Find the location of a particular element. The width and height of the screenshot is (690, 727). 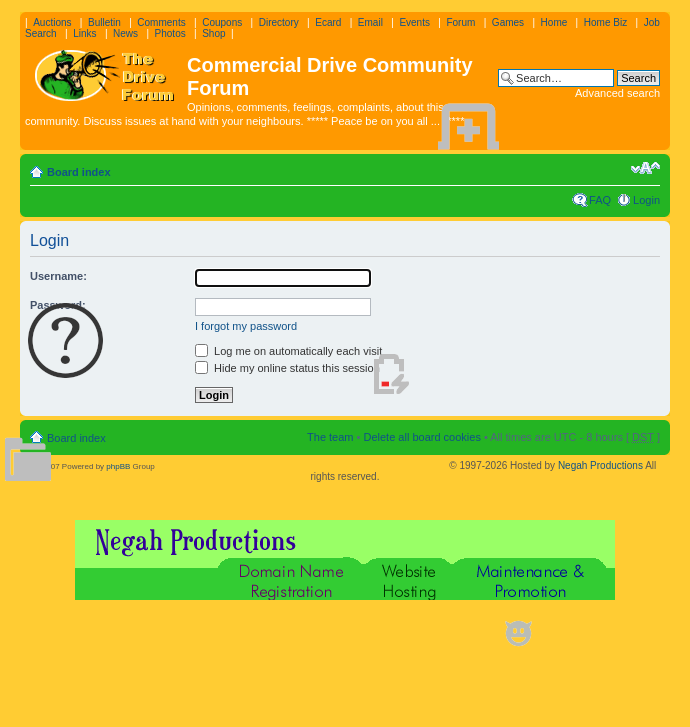

indicates low battery while charging is located at coordinates (389, 374).